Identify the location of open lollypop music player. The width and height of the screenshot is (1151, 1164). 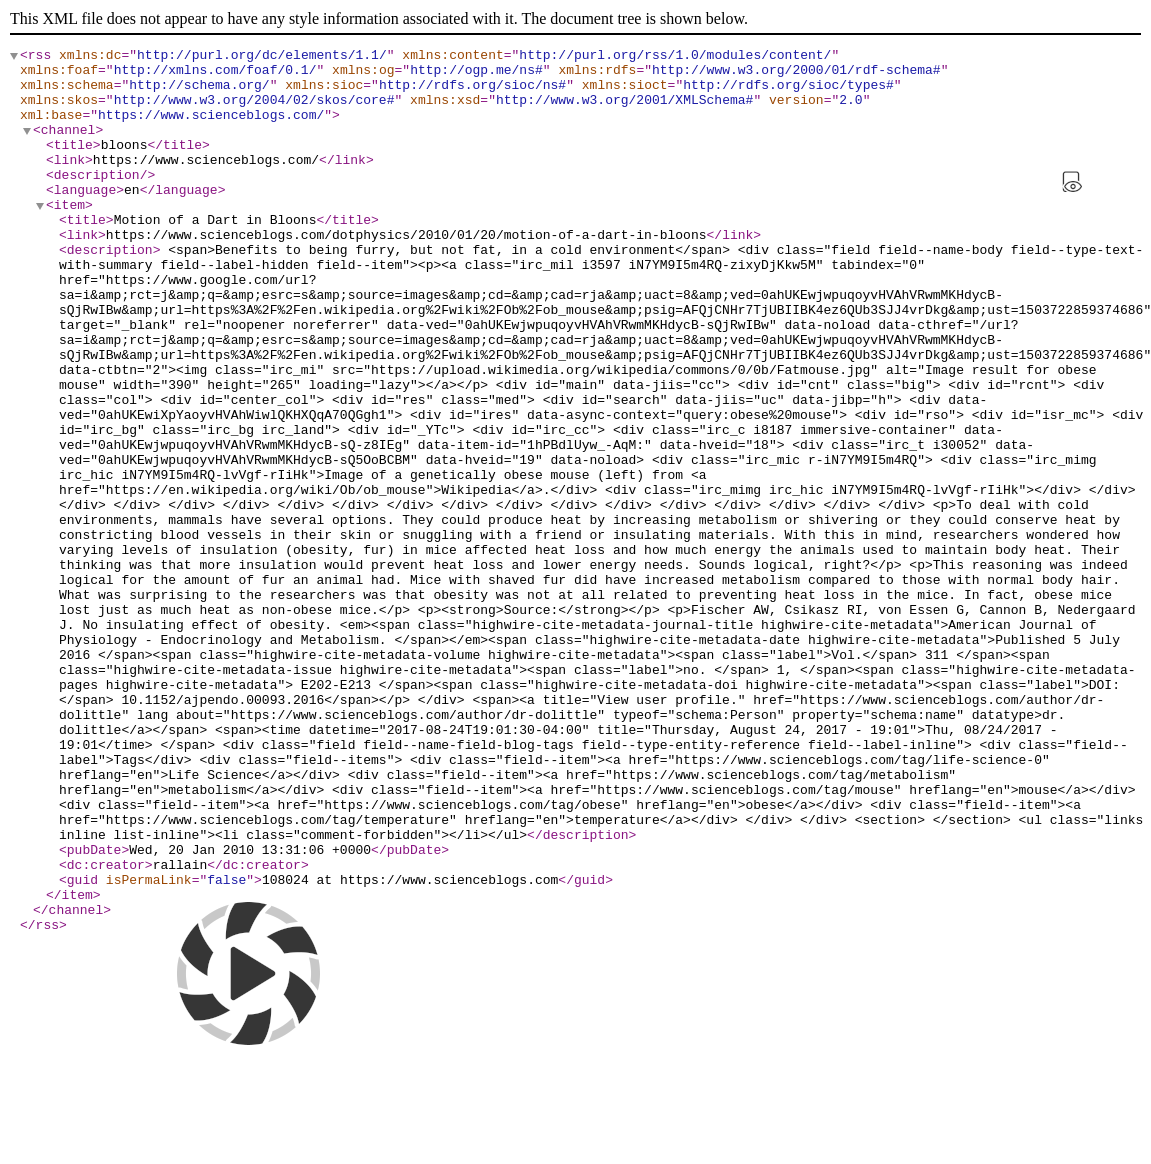
(248, 973).